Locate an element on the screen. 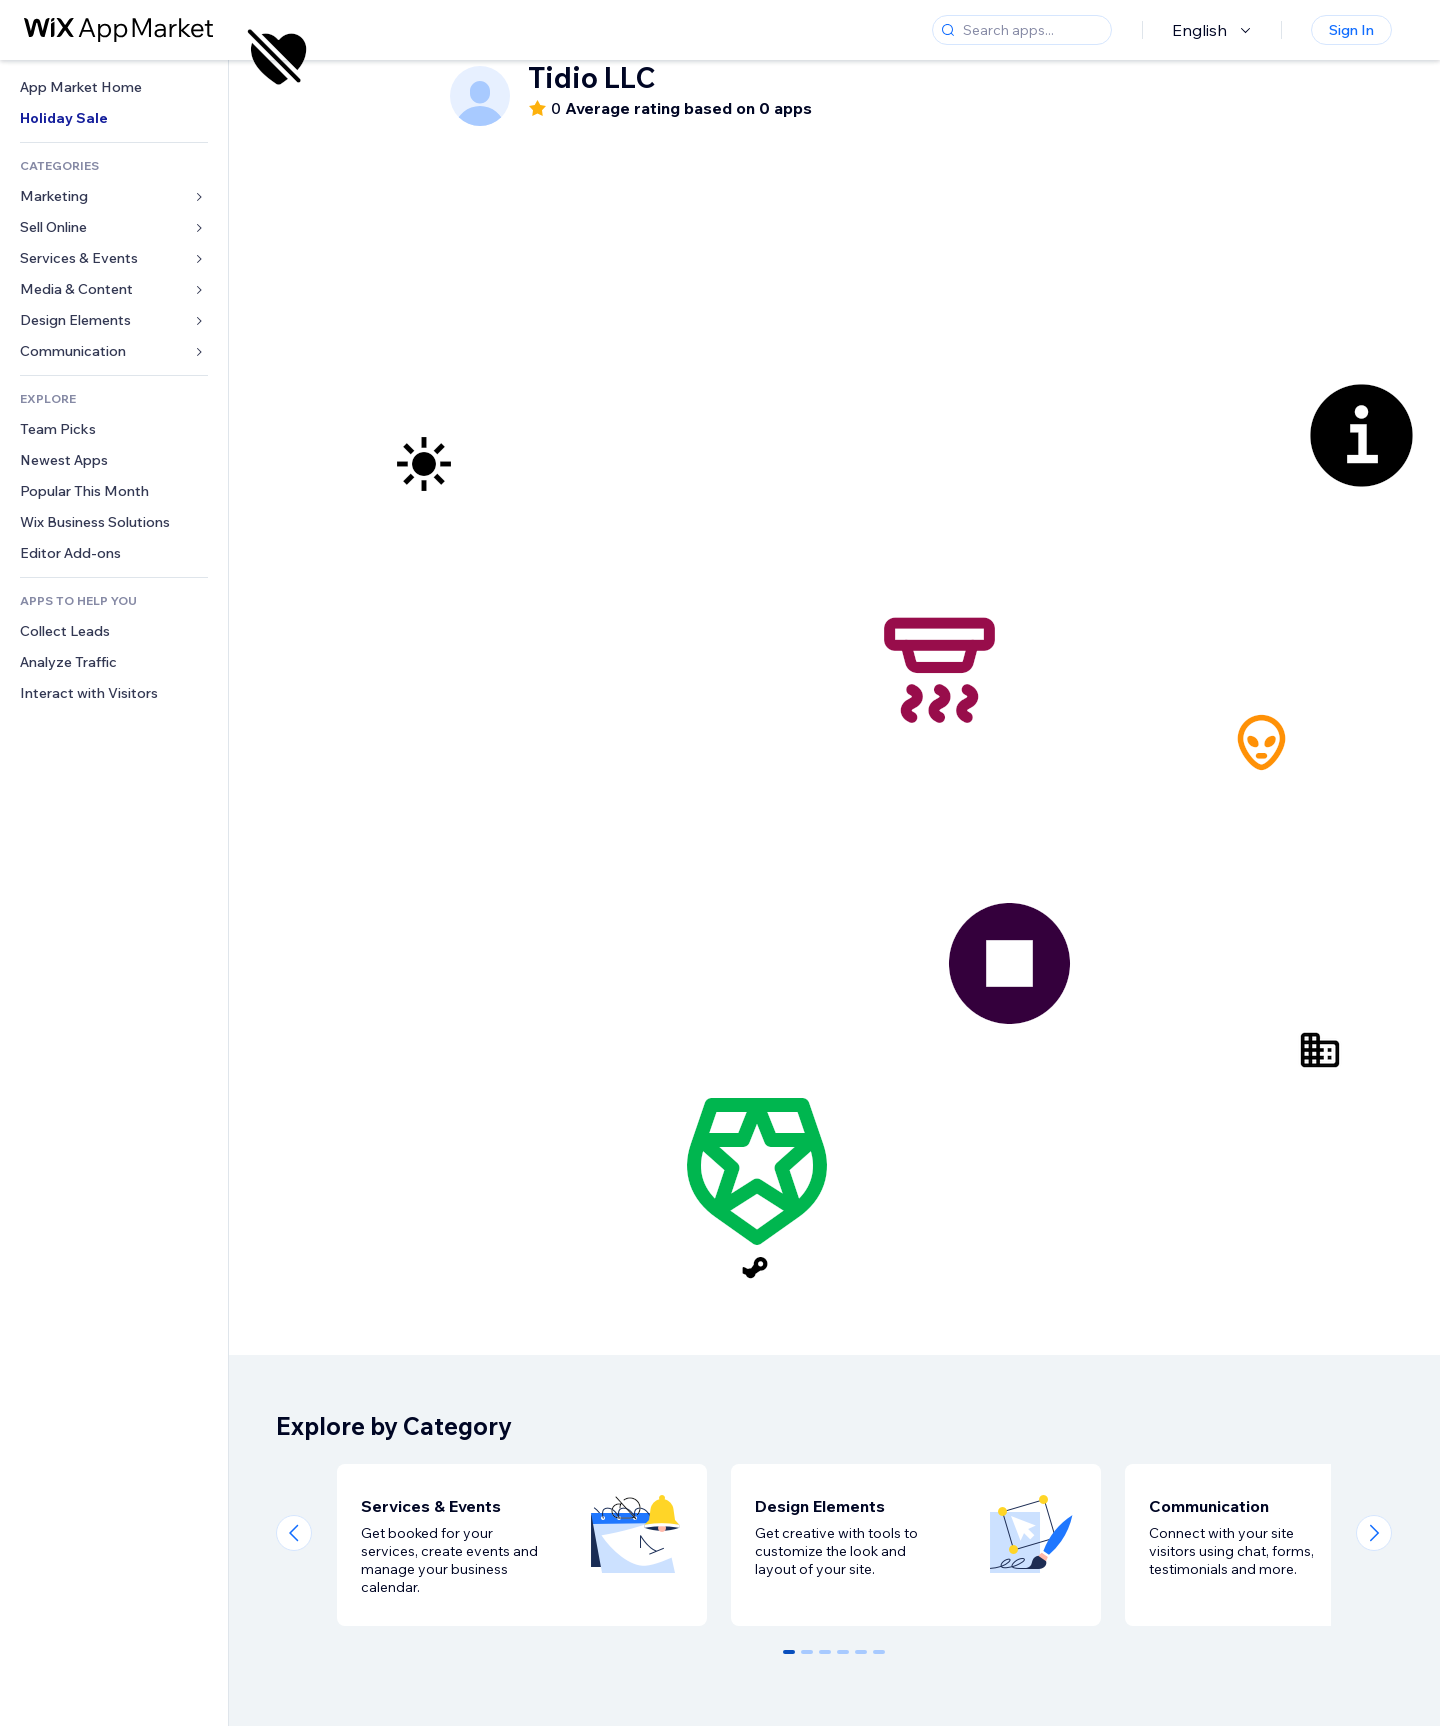 The width and height of the screenshot is (1440, 1726). smoke detector alert or status indicator is located at coordinates (939, 667).